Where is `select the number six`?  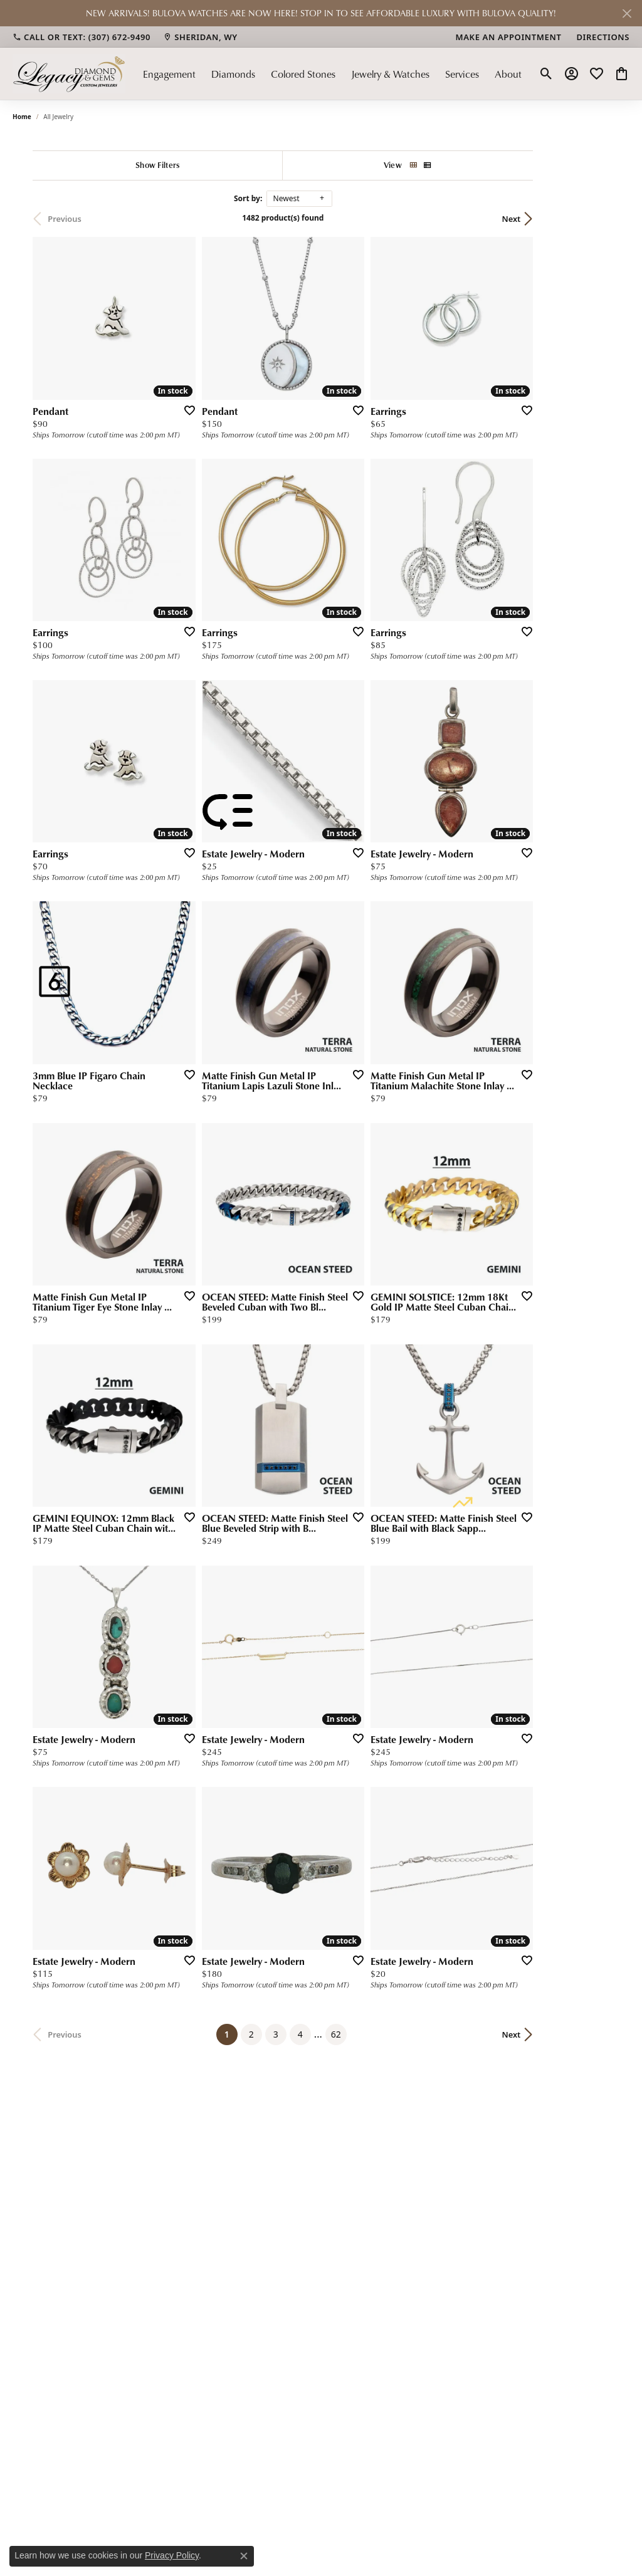
select the number six is located at coordinates (55, 982).